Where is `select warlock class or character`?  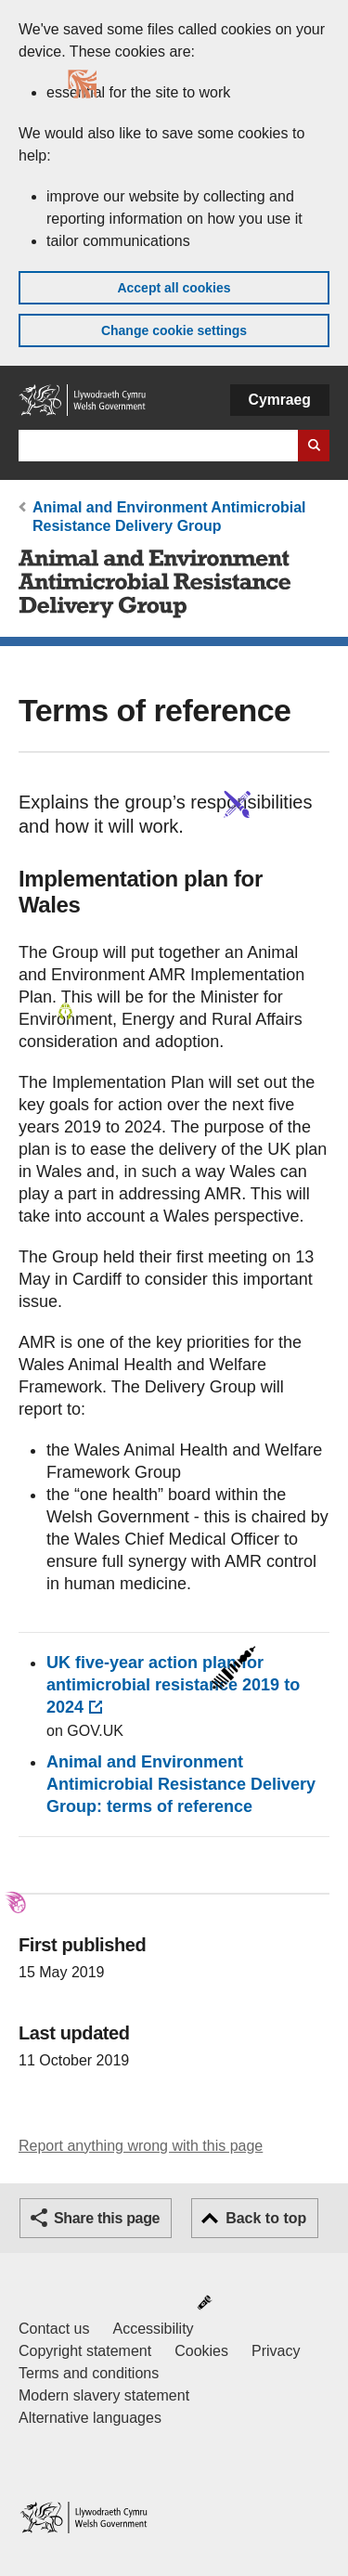 select warlock class or character is located at coordinates (65, 1011).